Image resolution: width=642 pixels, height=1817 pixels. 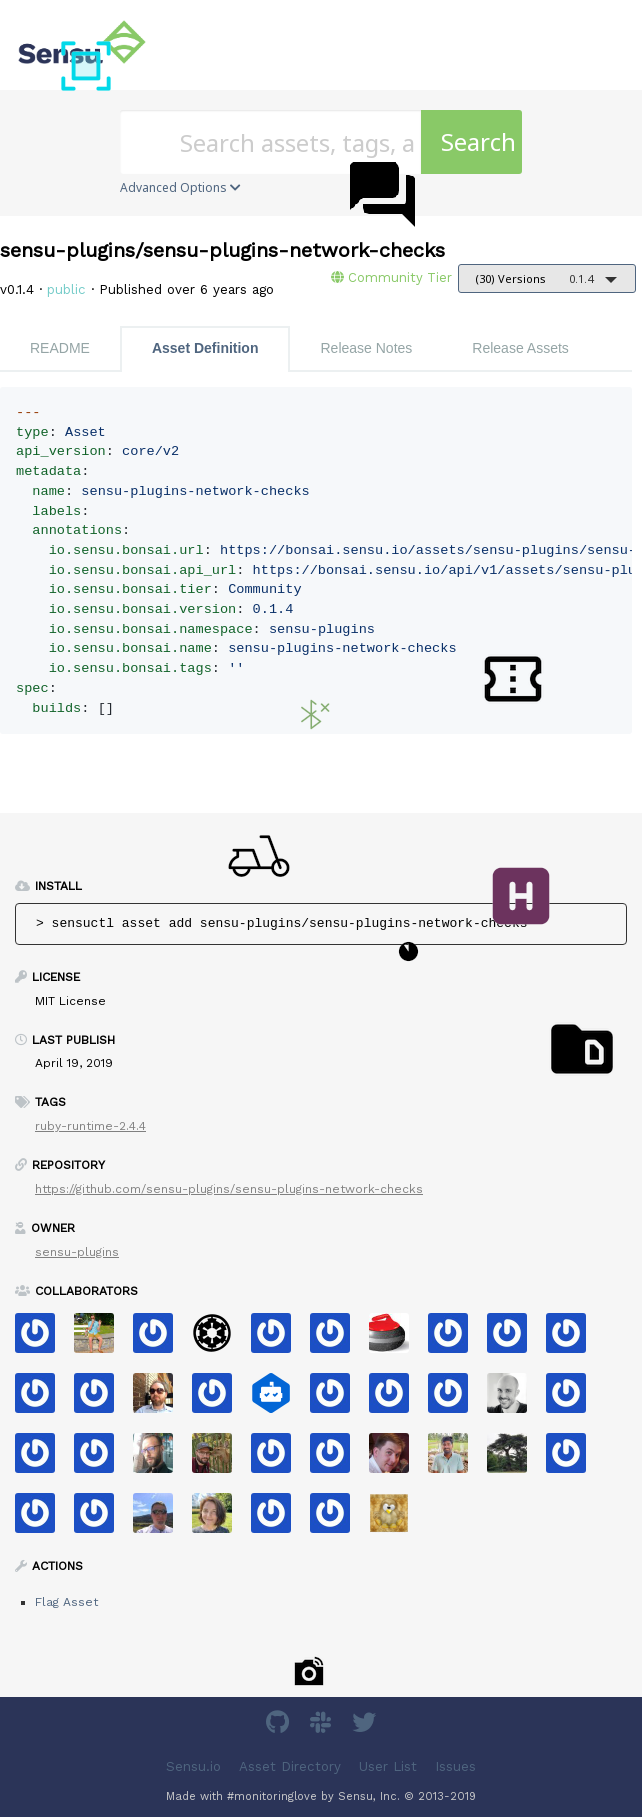 What do you see at coordinates (86, 66) in the screenshot?
I see `scan a document or QR code` at bounding box center [86, 66].